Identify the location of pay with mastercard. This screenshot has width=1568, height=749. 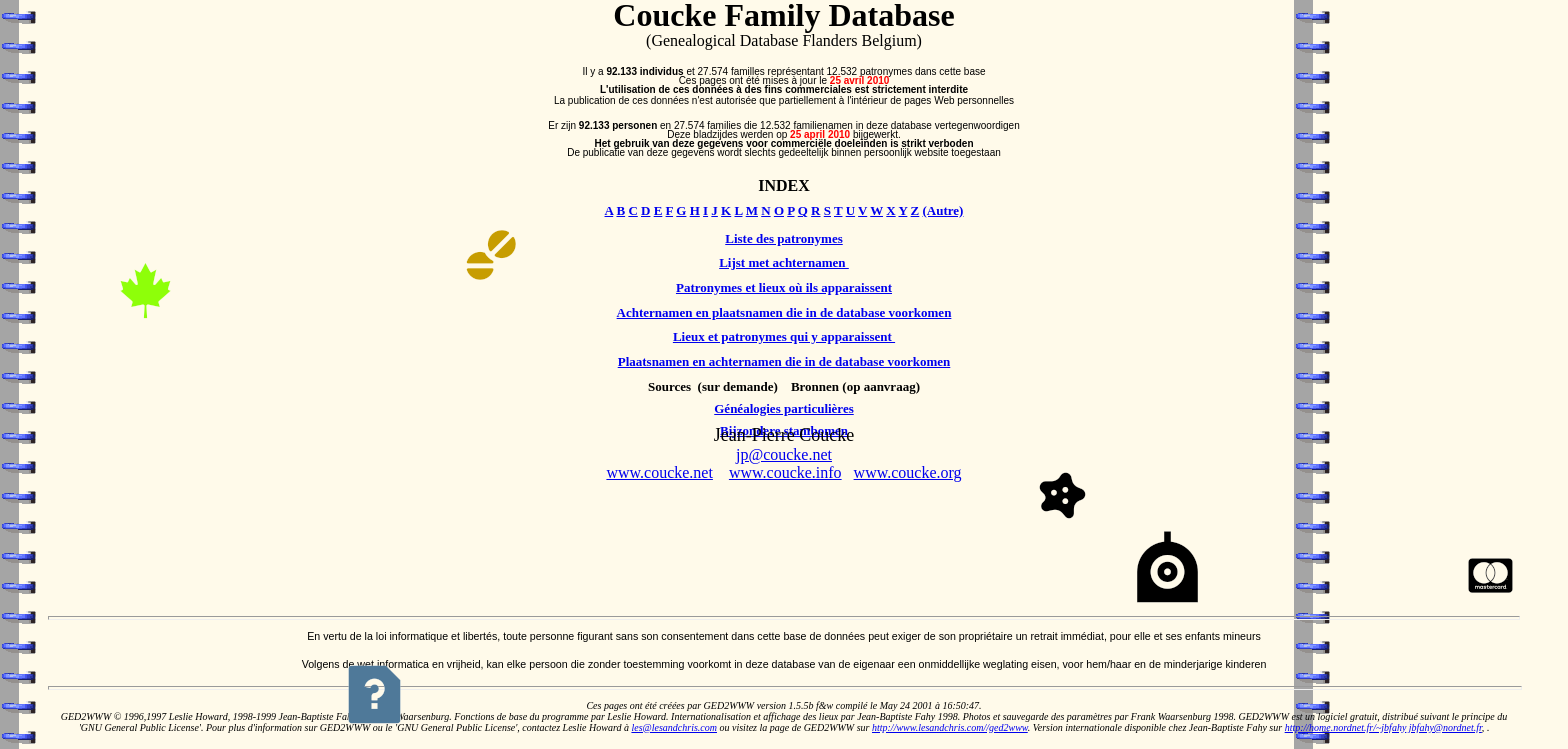
(1490, 575).